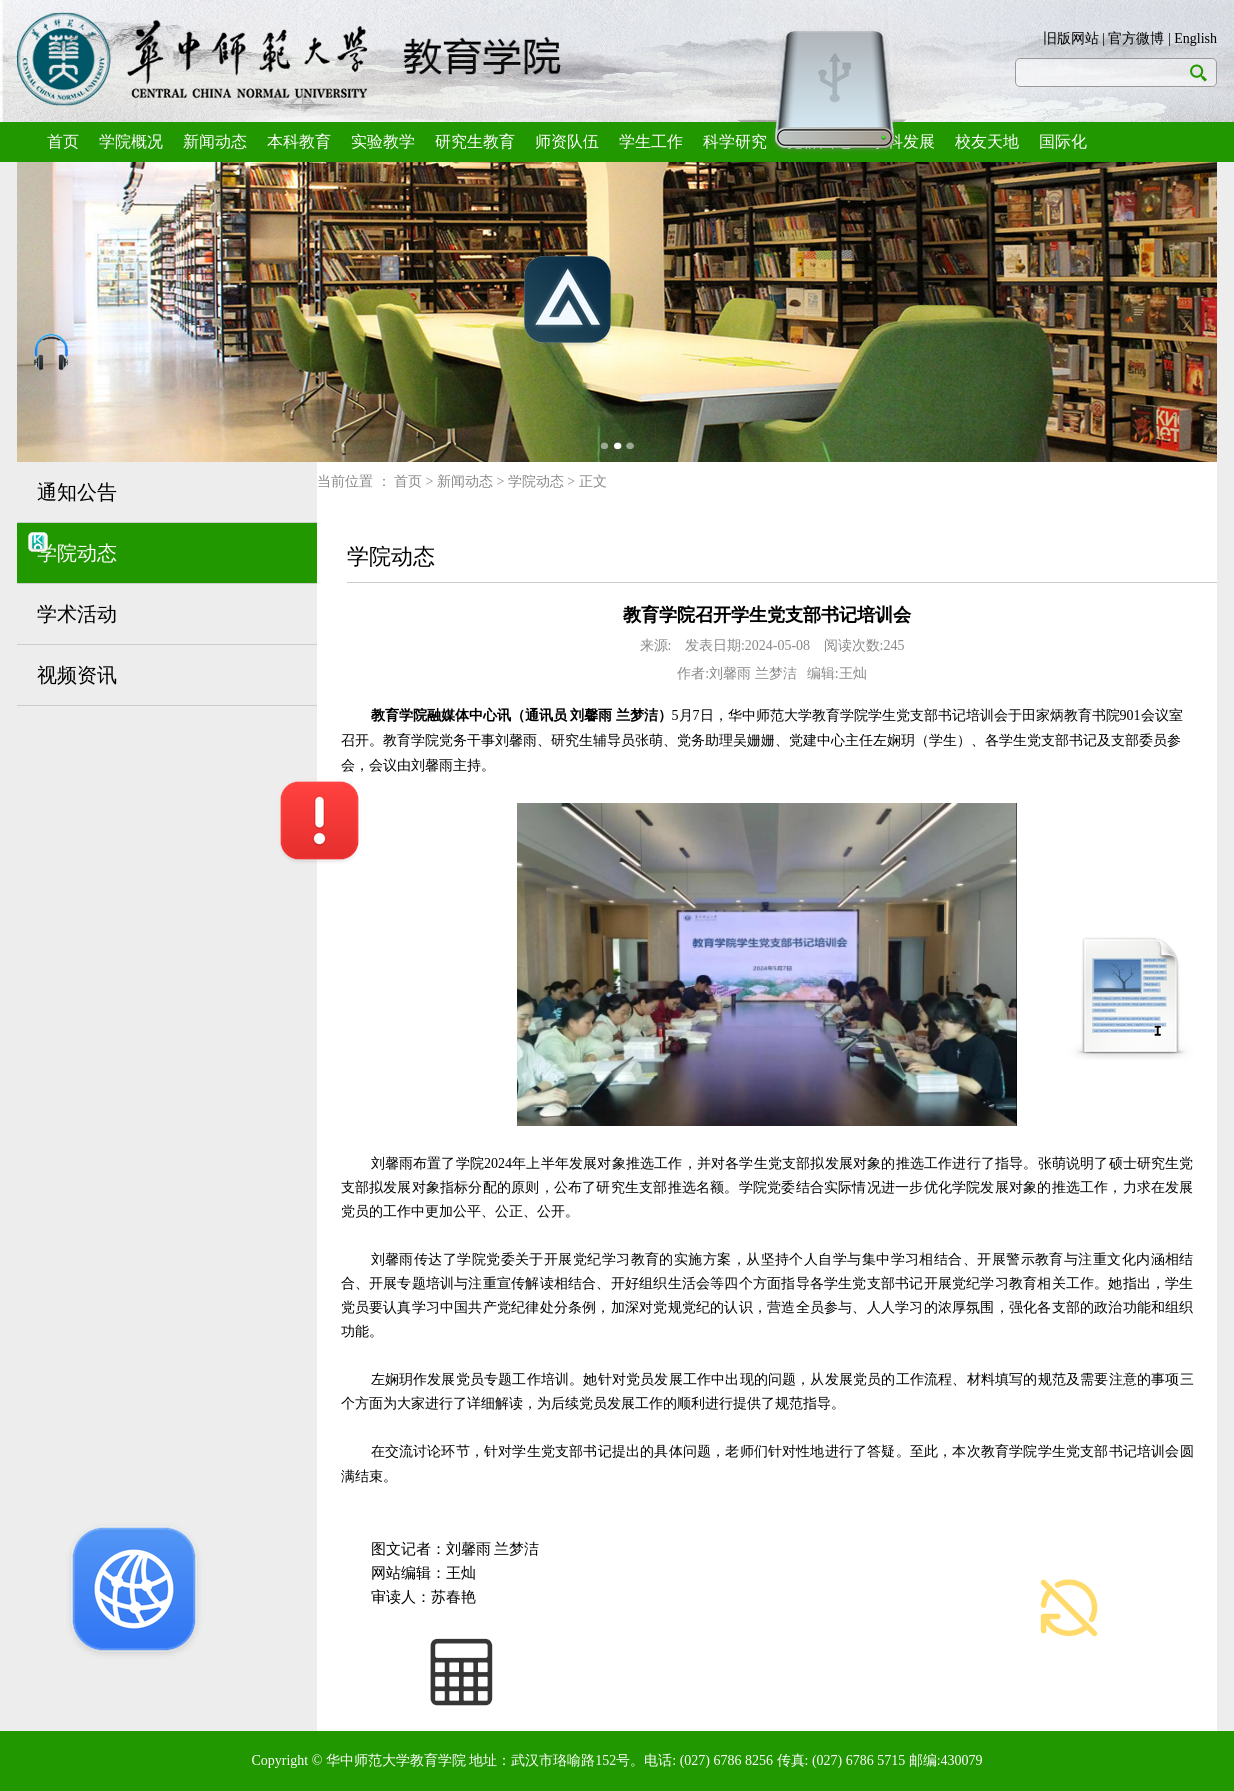 This screenshot has height=1791, width=1234. Describe the element at coordinates (51, 354) in the screenshot. I see `access audio or headphone settings` at that location.